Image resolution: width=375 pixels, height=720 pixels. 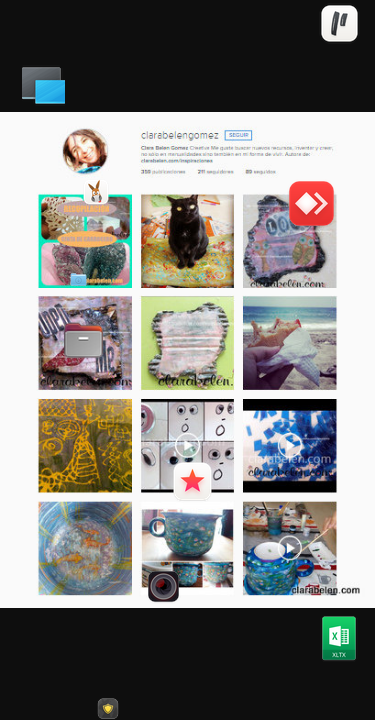 I want to click on excel spreadsheet template file, so click(x=339, y=639).